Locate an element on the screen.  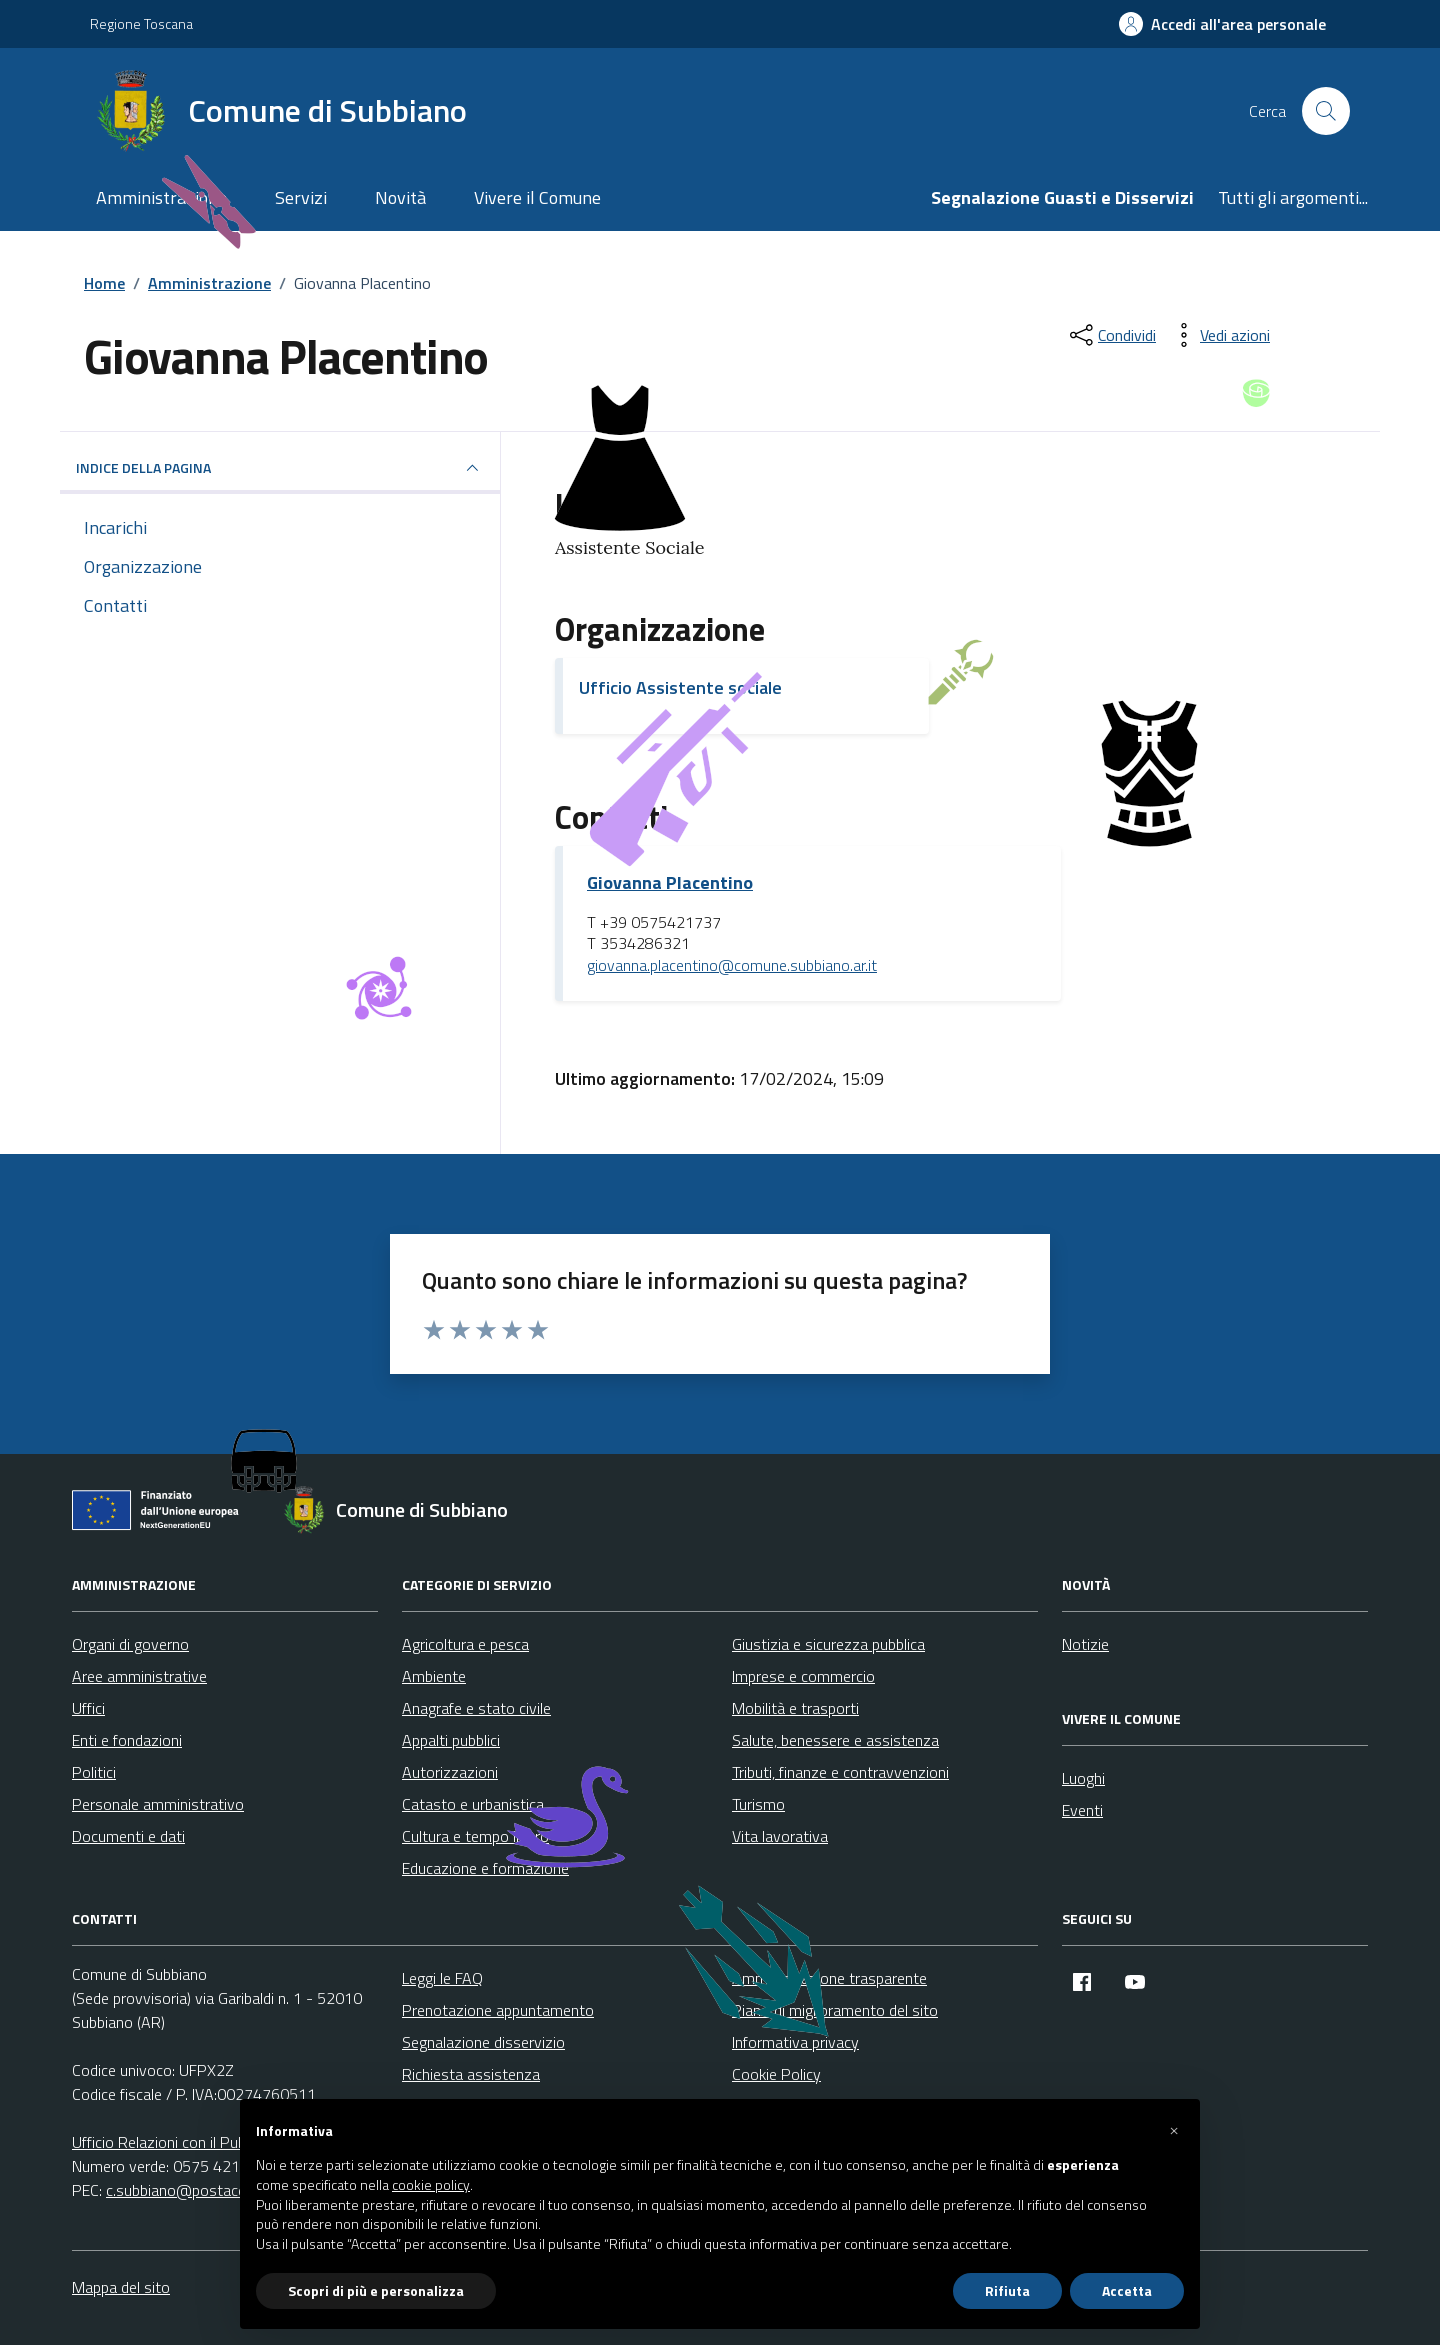
activate black hole or gravity-based ability is located at coordinates (379, 989).